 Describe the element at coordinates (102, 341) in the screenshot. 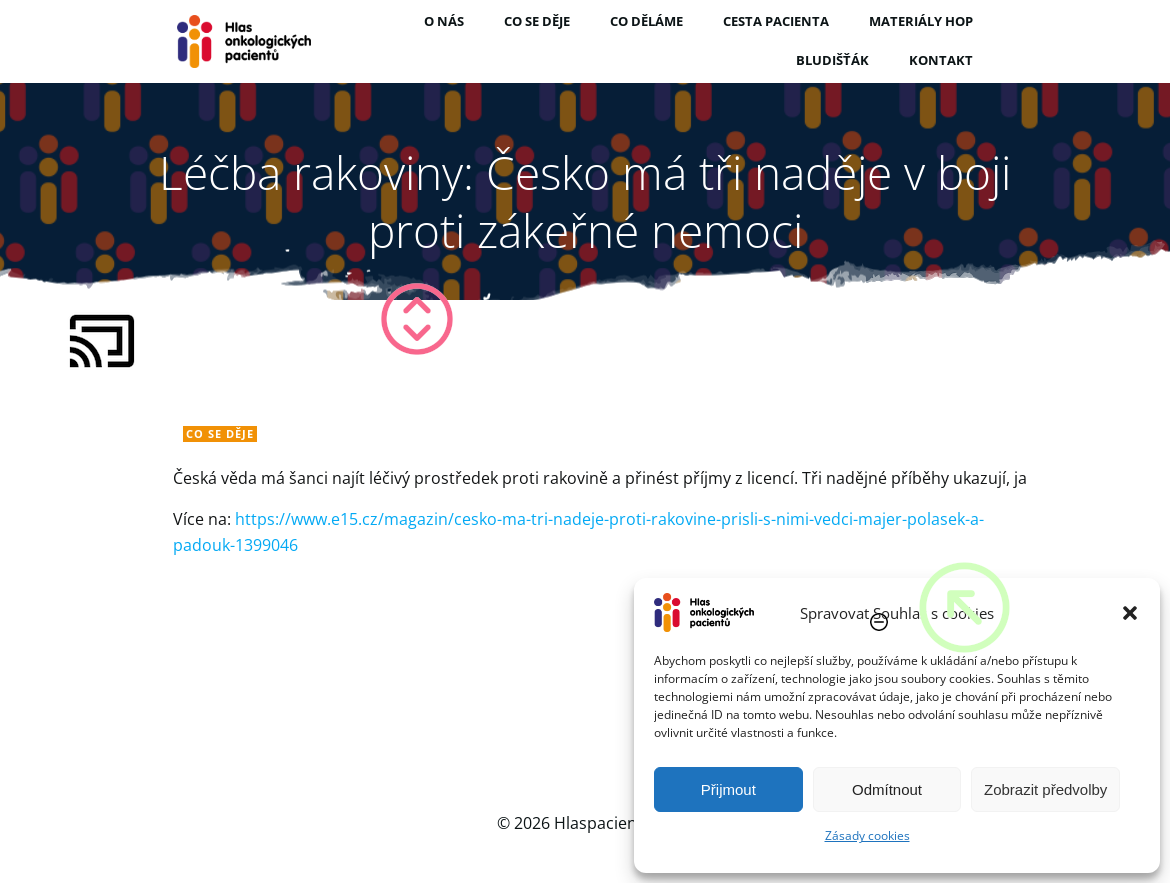

I see `indicates active casting connection to a device` at that location.